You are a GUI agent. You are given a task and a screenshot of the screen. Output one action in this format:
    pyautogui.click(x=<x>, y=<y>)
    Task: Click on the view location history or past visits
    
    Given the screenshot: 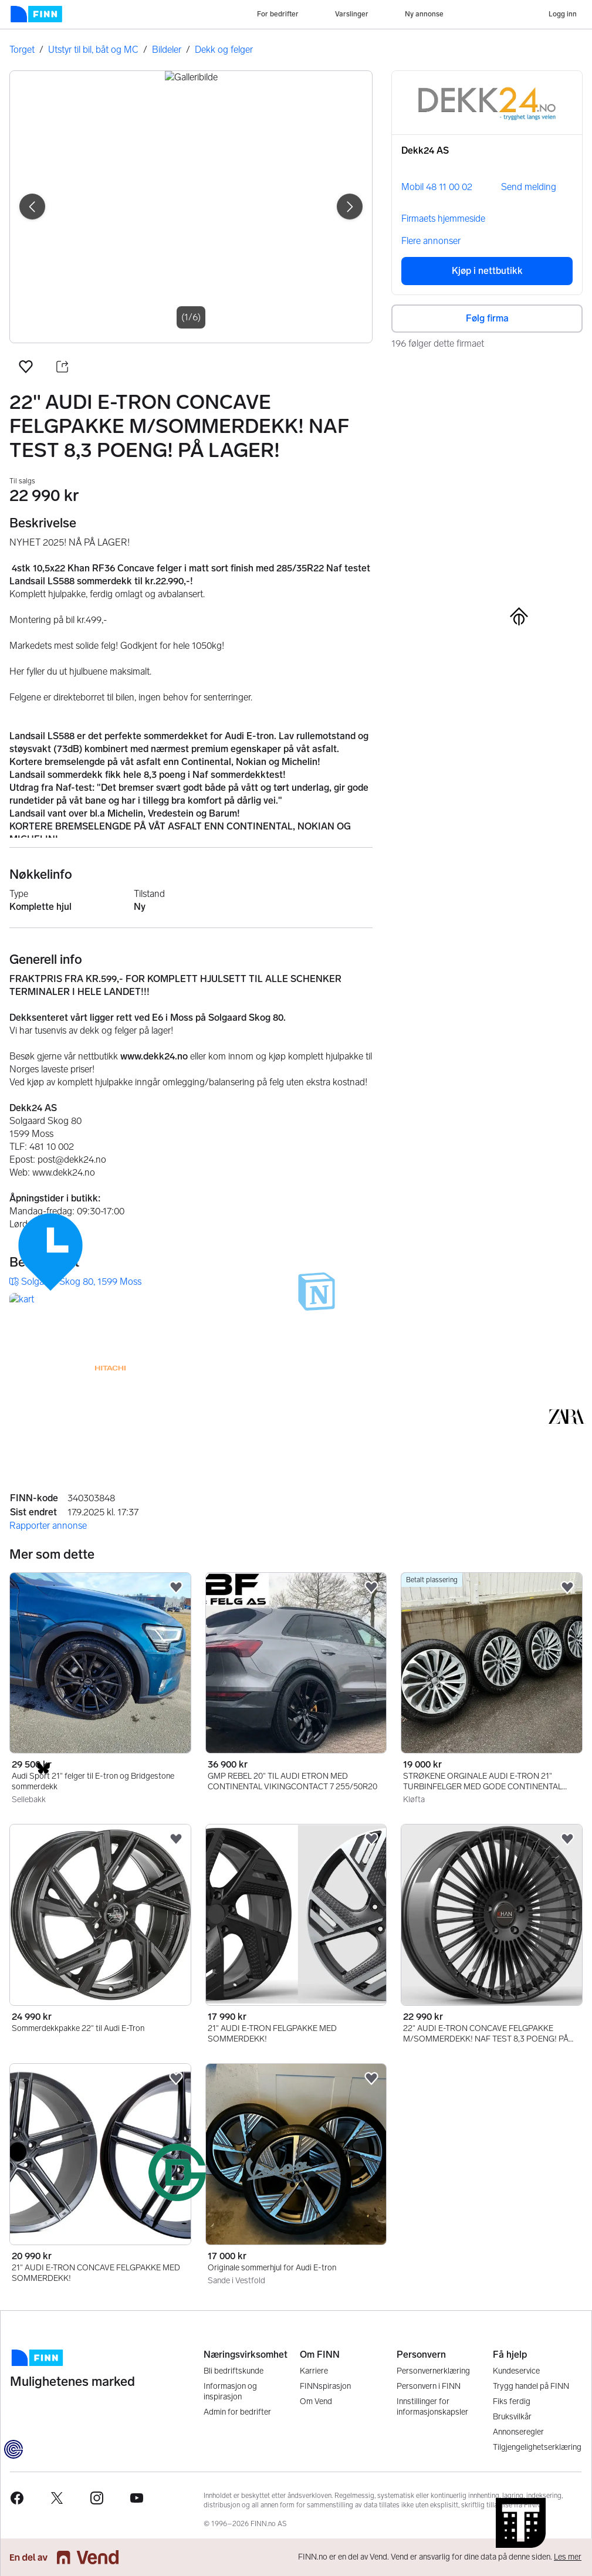 What is the action you would take?
    pyautogui.click(x=50, y=1249)
    